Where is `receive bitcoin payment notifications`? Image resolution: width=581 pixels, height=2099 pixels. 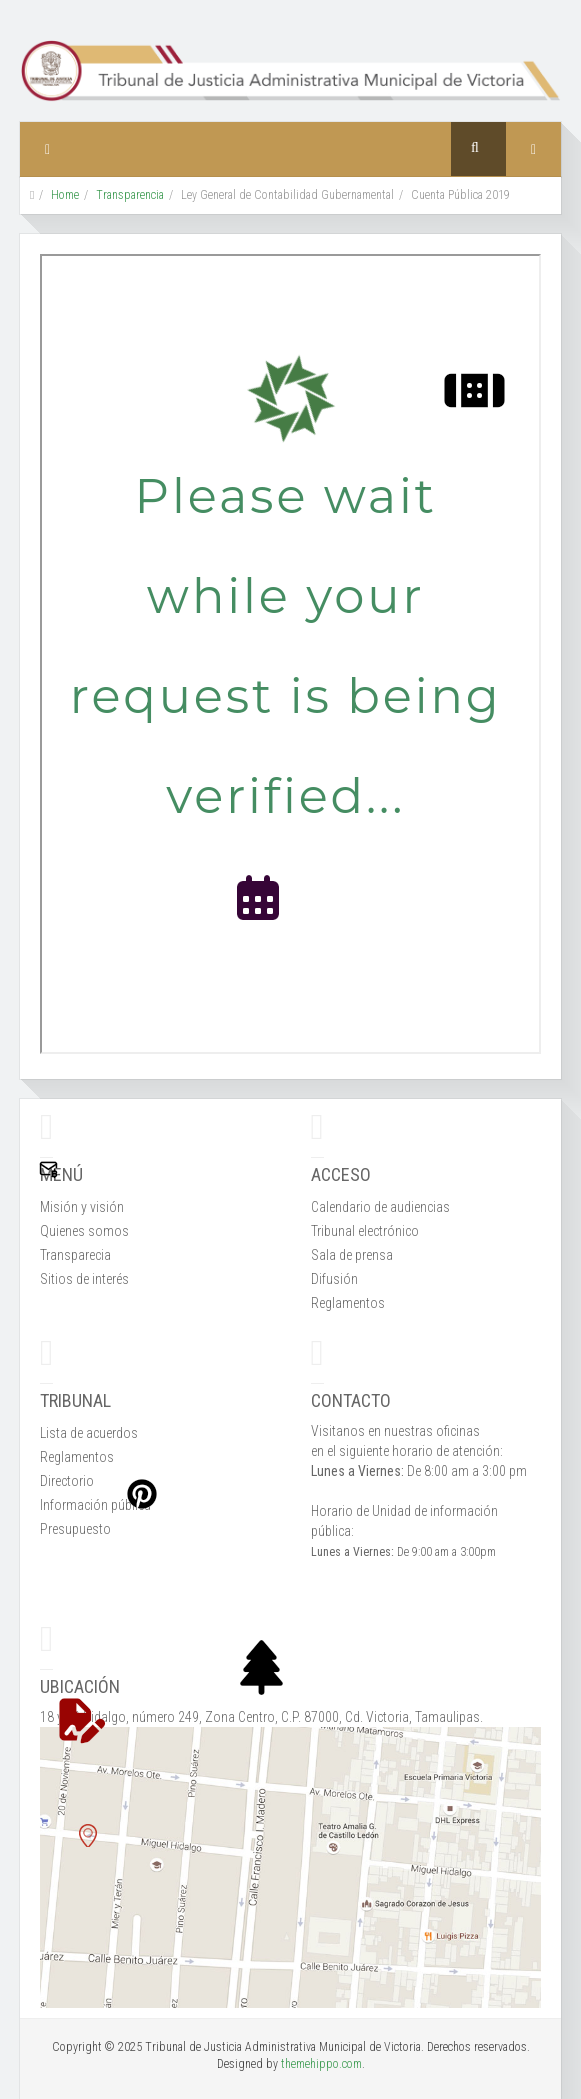 receive bitcoin payment notifications is located at coordinates (48, 1168).